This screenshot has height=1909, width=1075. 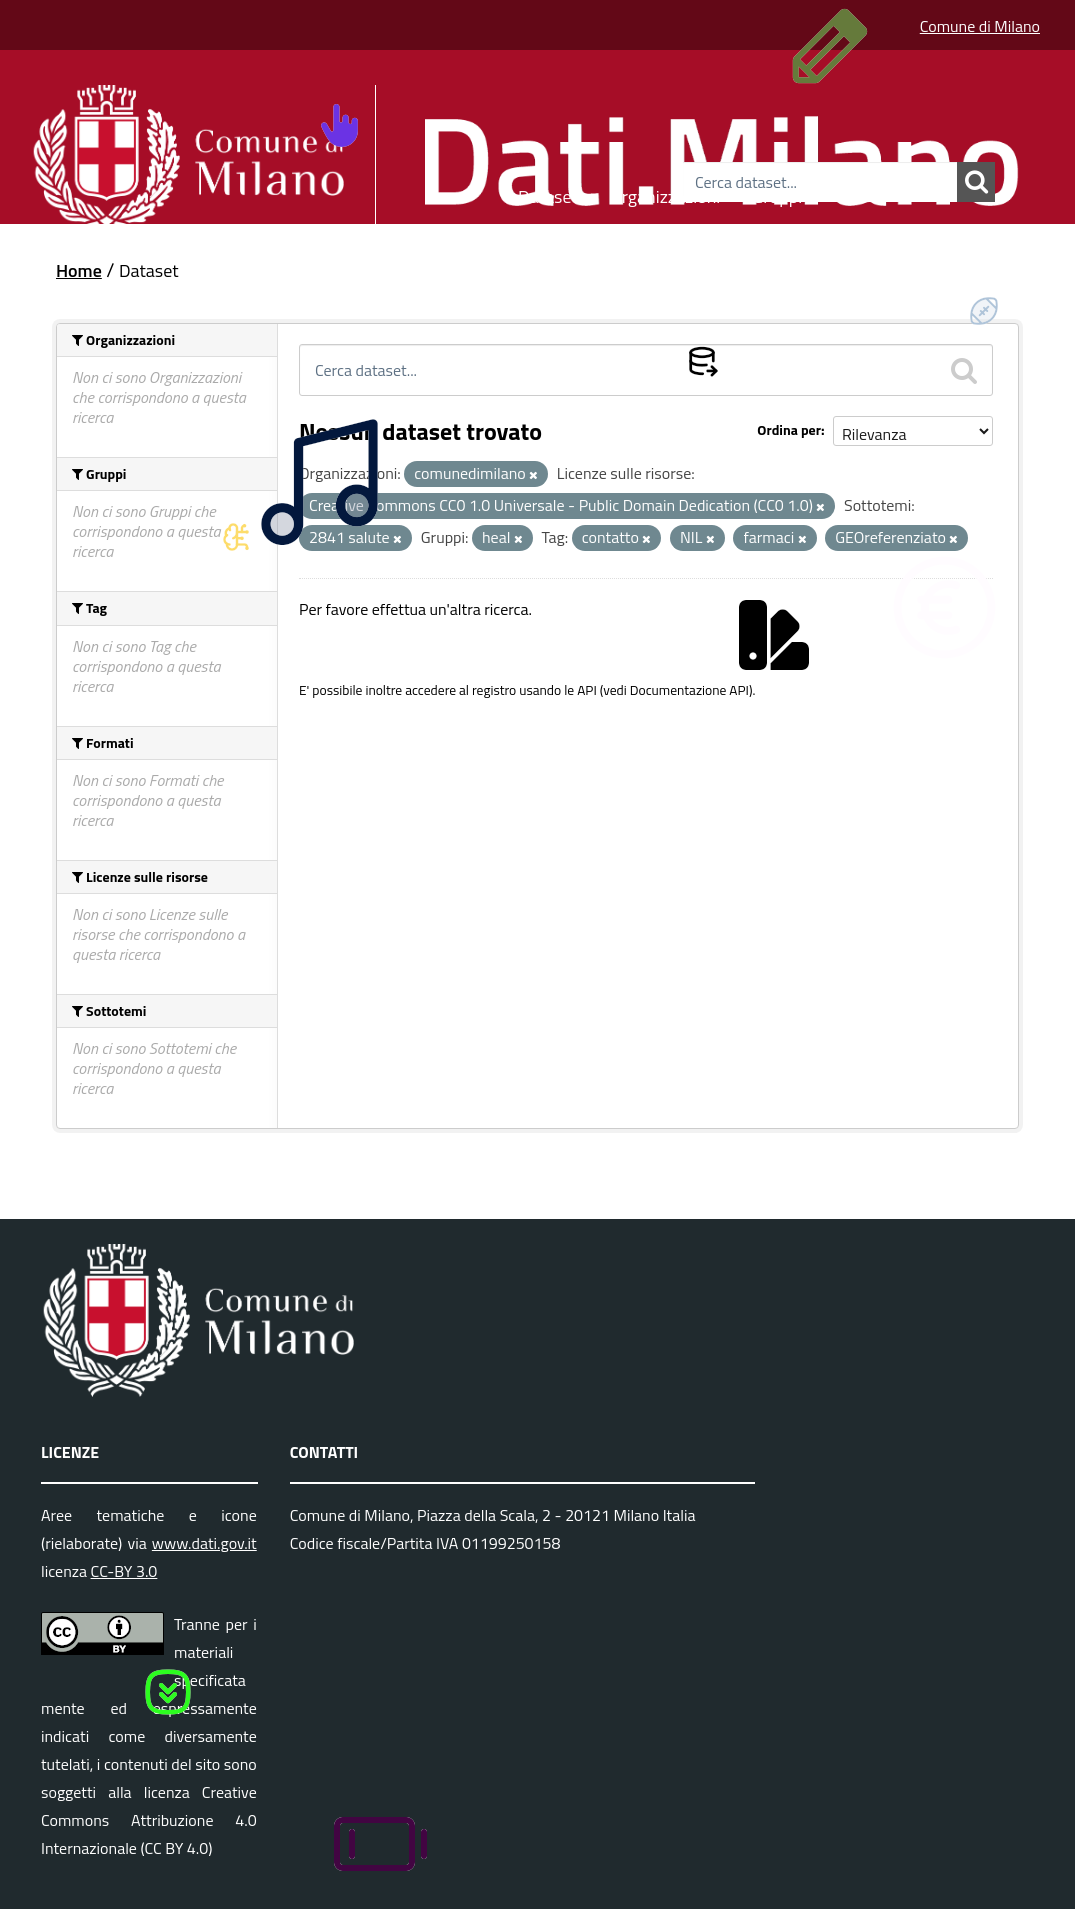 I want to click on open color picker or palette options, so click(x=774, y=635).